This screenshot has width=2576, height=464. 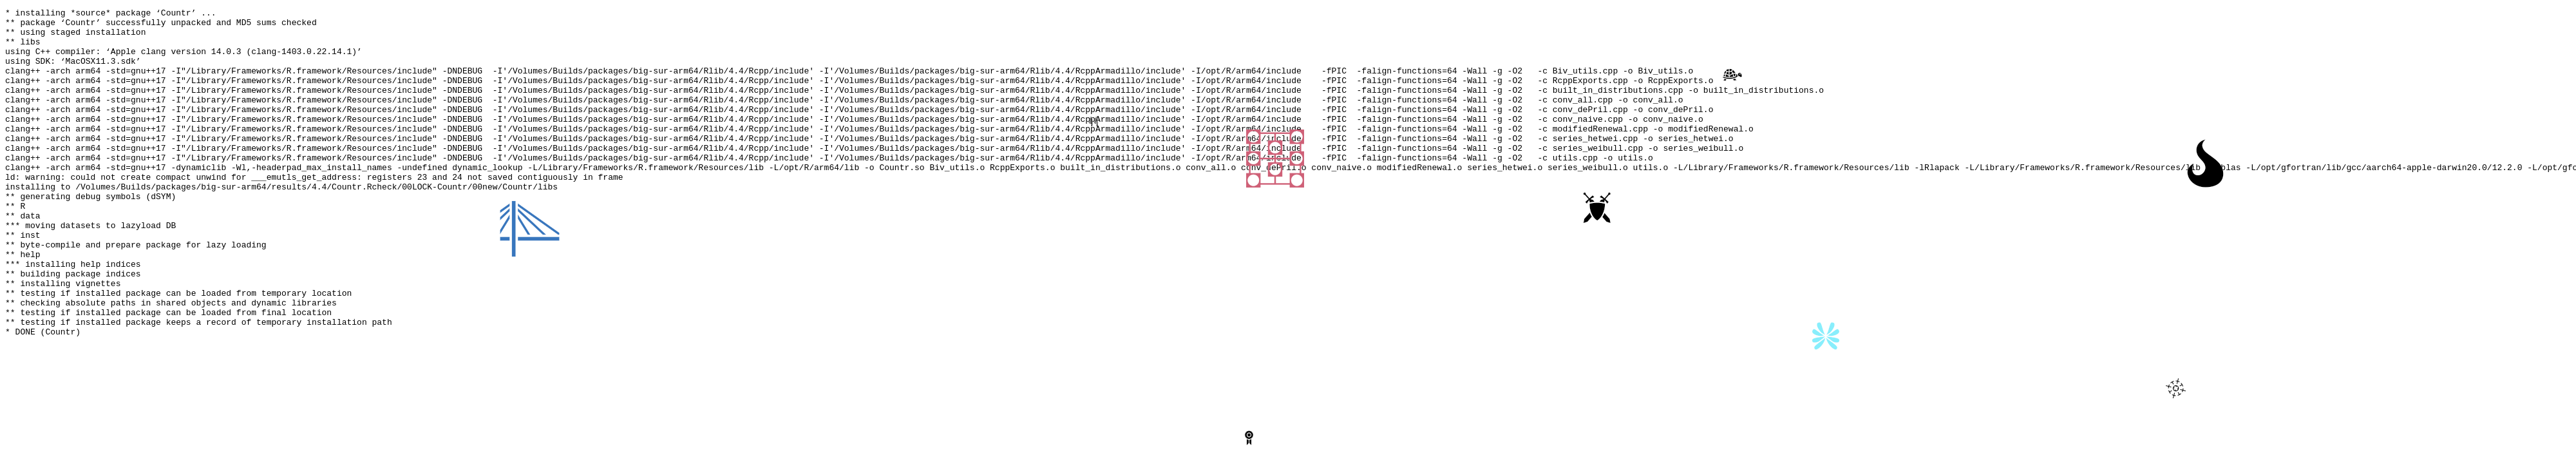 I want to click on equip fairy wings accessory, so click(x=1826, y=336).